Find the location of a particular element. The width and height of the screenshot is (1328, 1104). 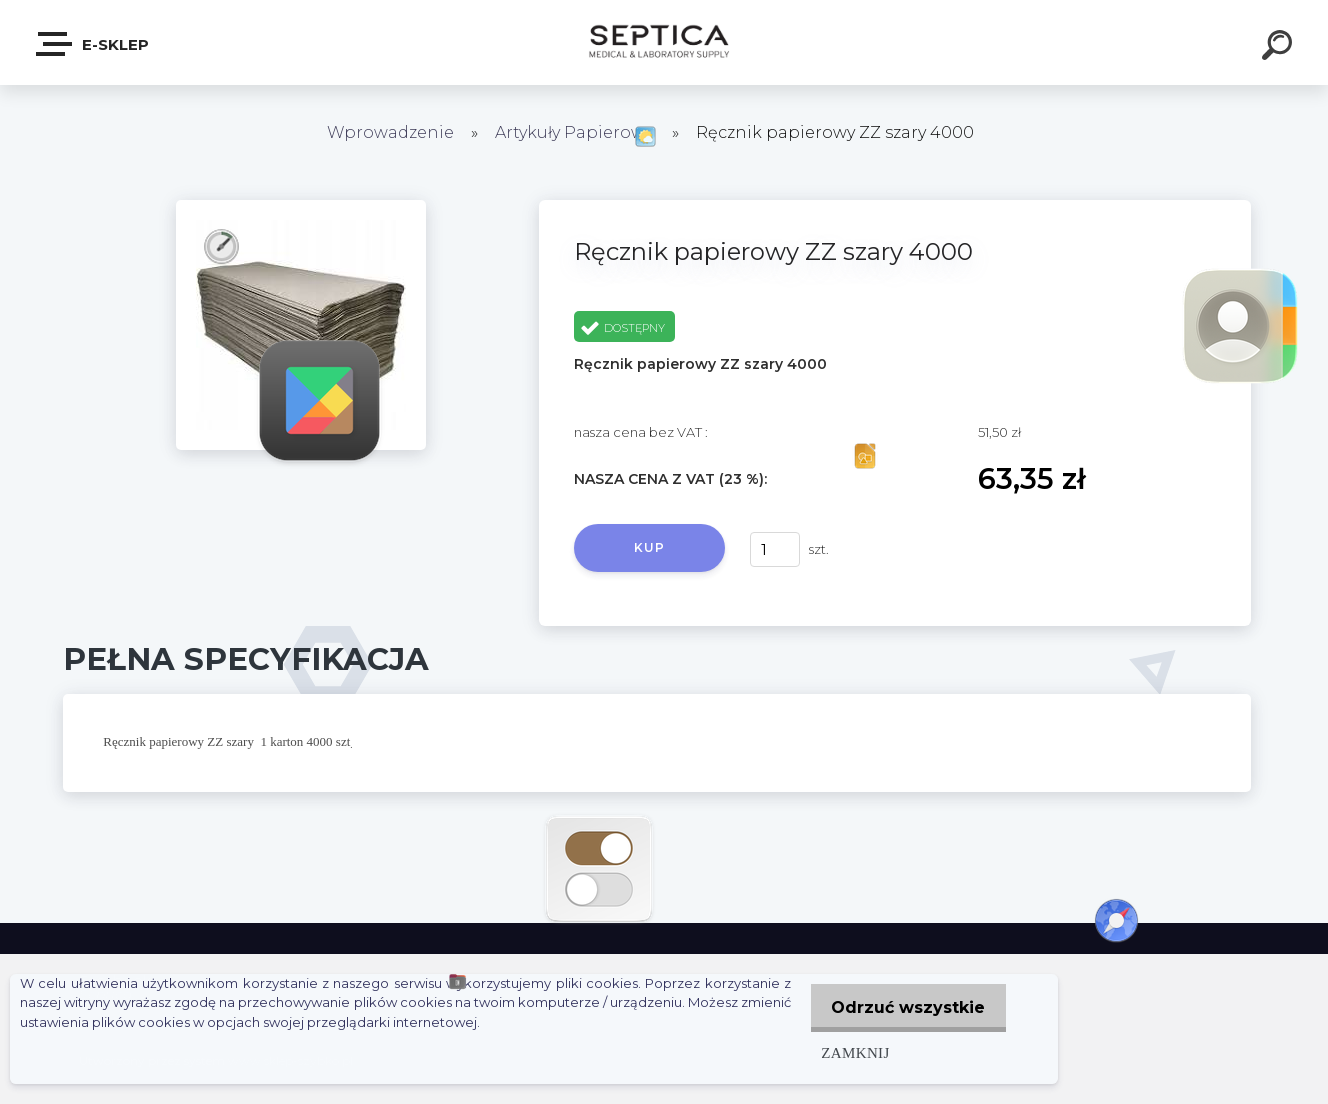

open the web browser application is located at coordinates (1116, 920).